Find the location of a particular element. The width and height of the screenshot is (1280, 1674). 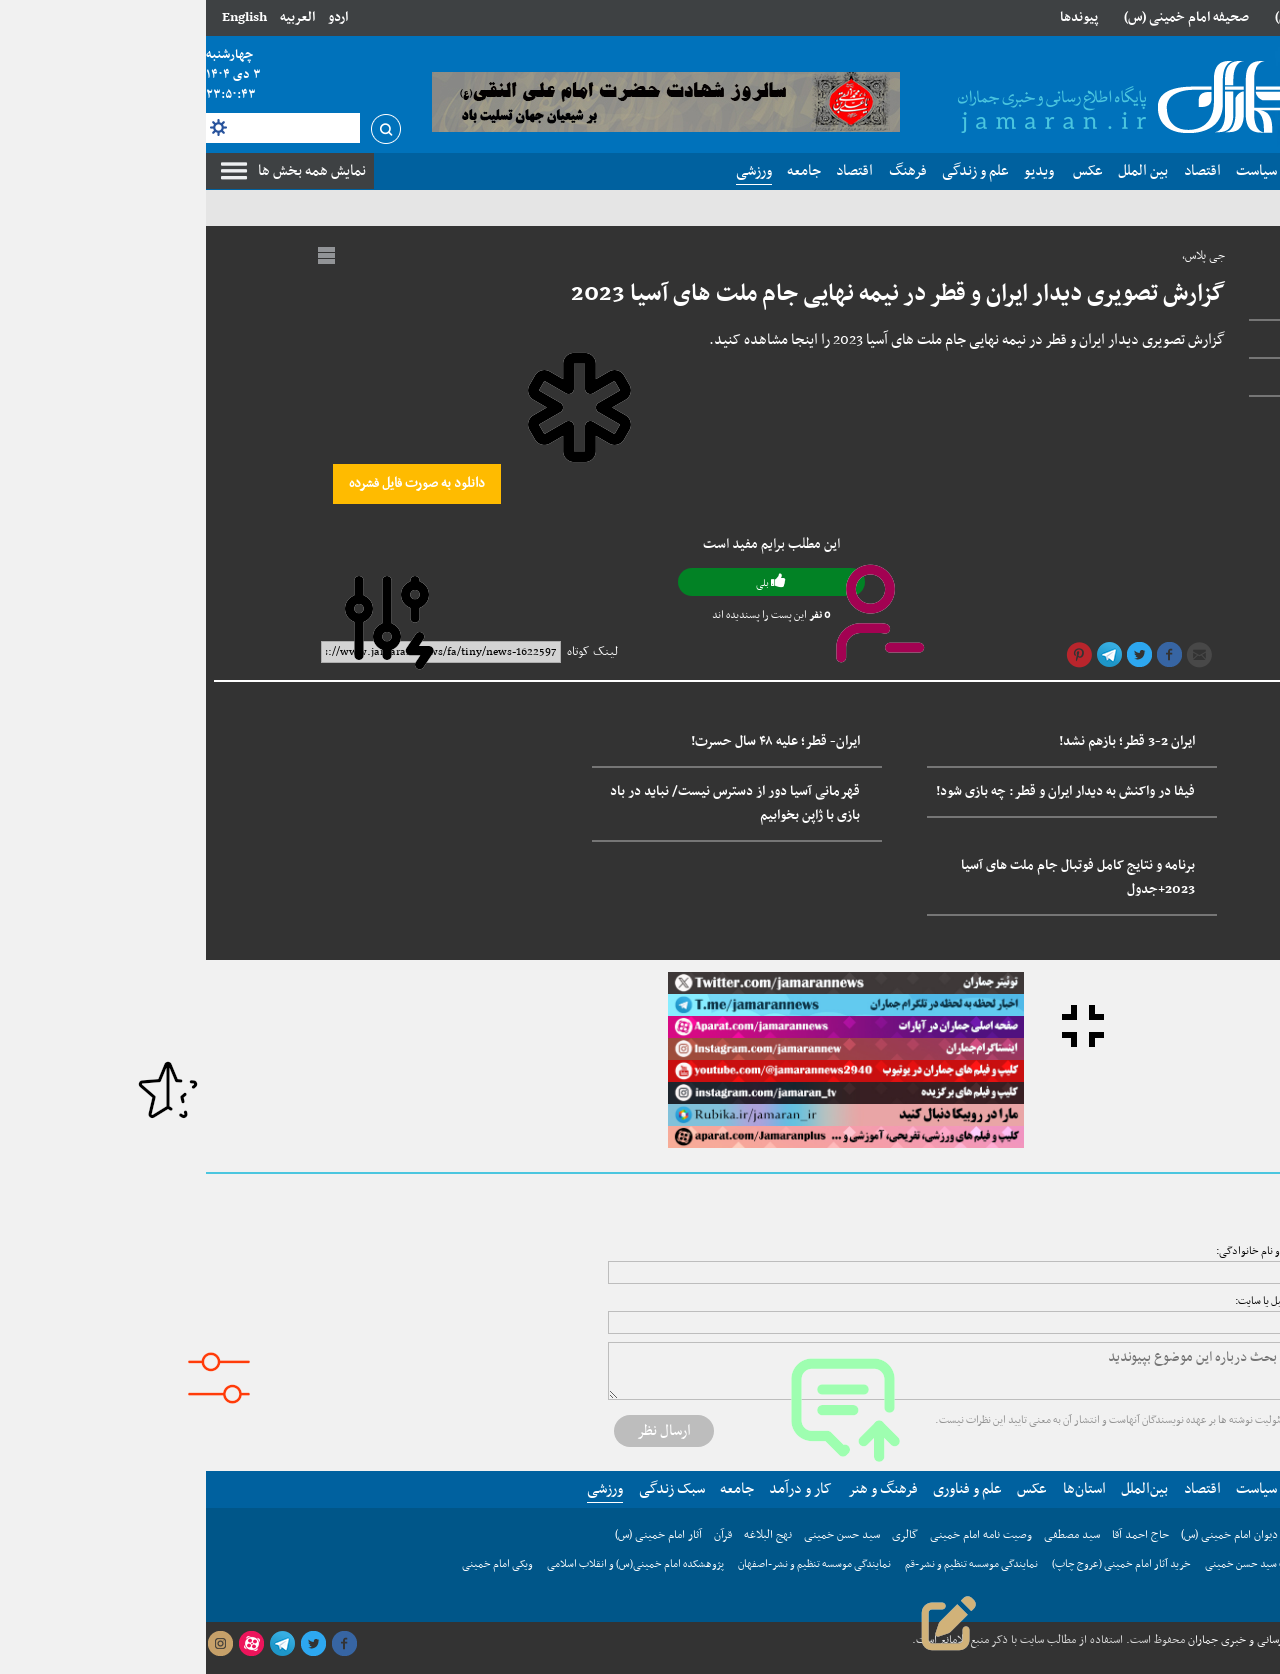

partial rating indicator is located at coordinates (168, 1091).